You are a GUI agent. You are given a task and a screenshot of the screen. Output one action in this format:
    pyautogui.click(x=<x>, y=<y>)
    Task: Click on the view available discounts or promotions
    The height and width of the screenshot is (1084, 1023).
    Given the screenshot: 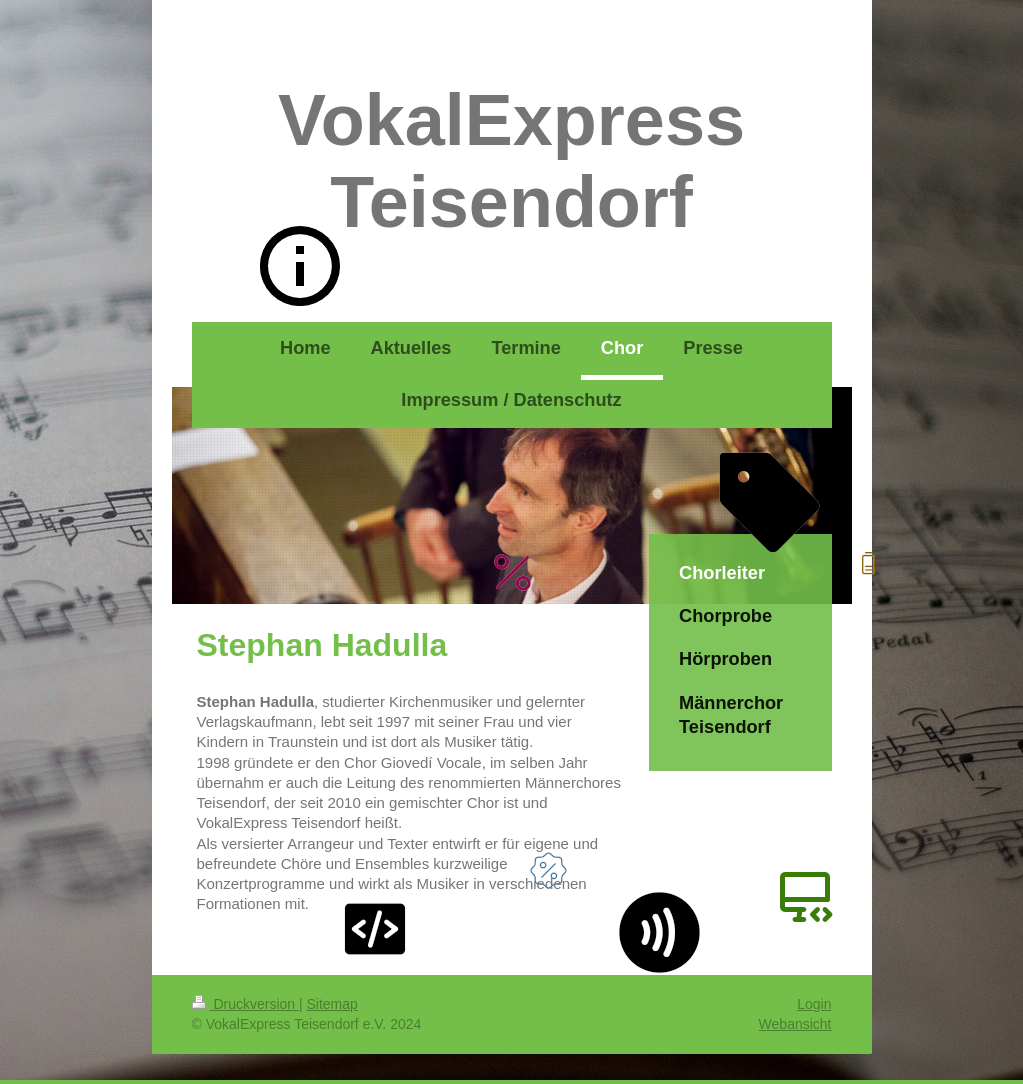 What is the action you would take?
    pyautogui.click(x=548, y=870)
    